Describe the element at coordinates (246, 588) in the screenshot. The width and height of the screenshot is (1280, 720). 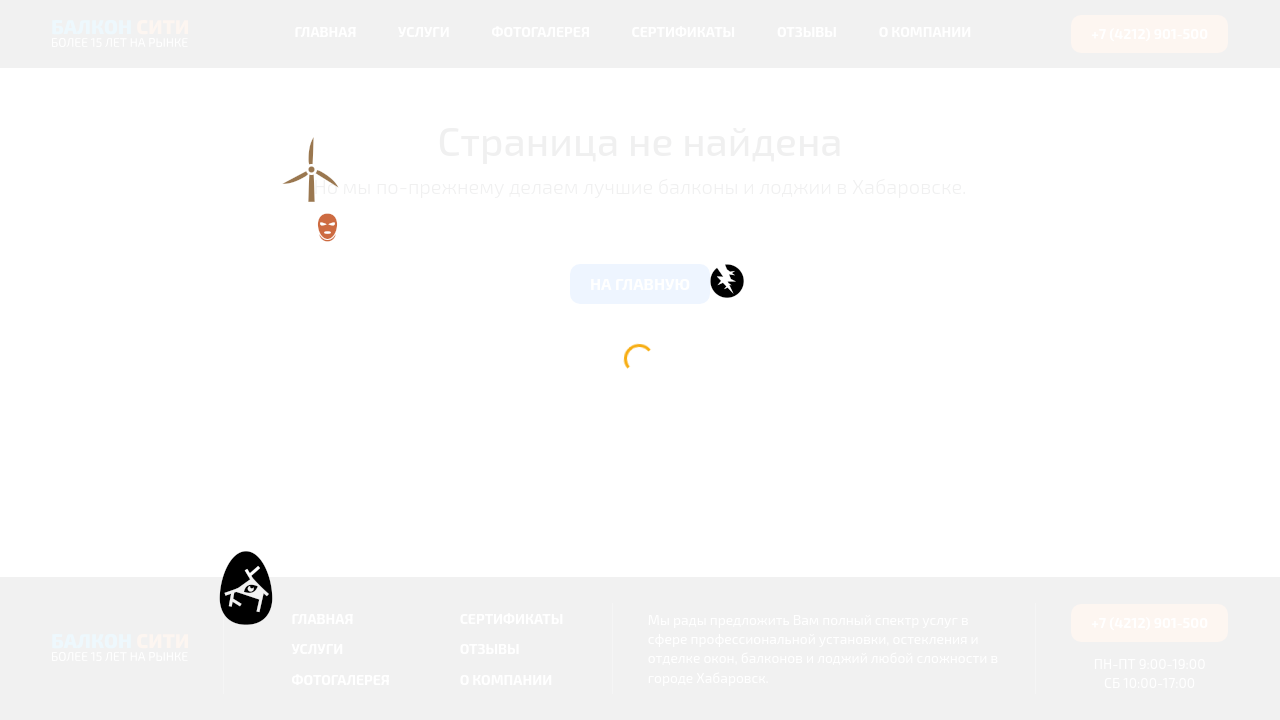
I see `view creature or monster egg details` at that location.